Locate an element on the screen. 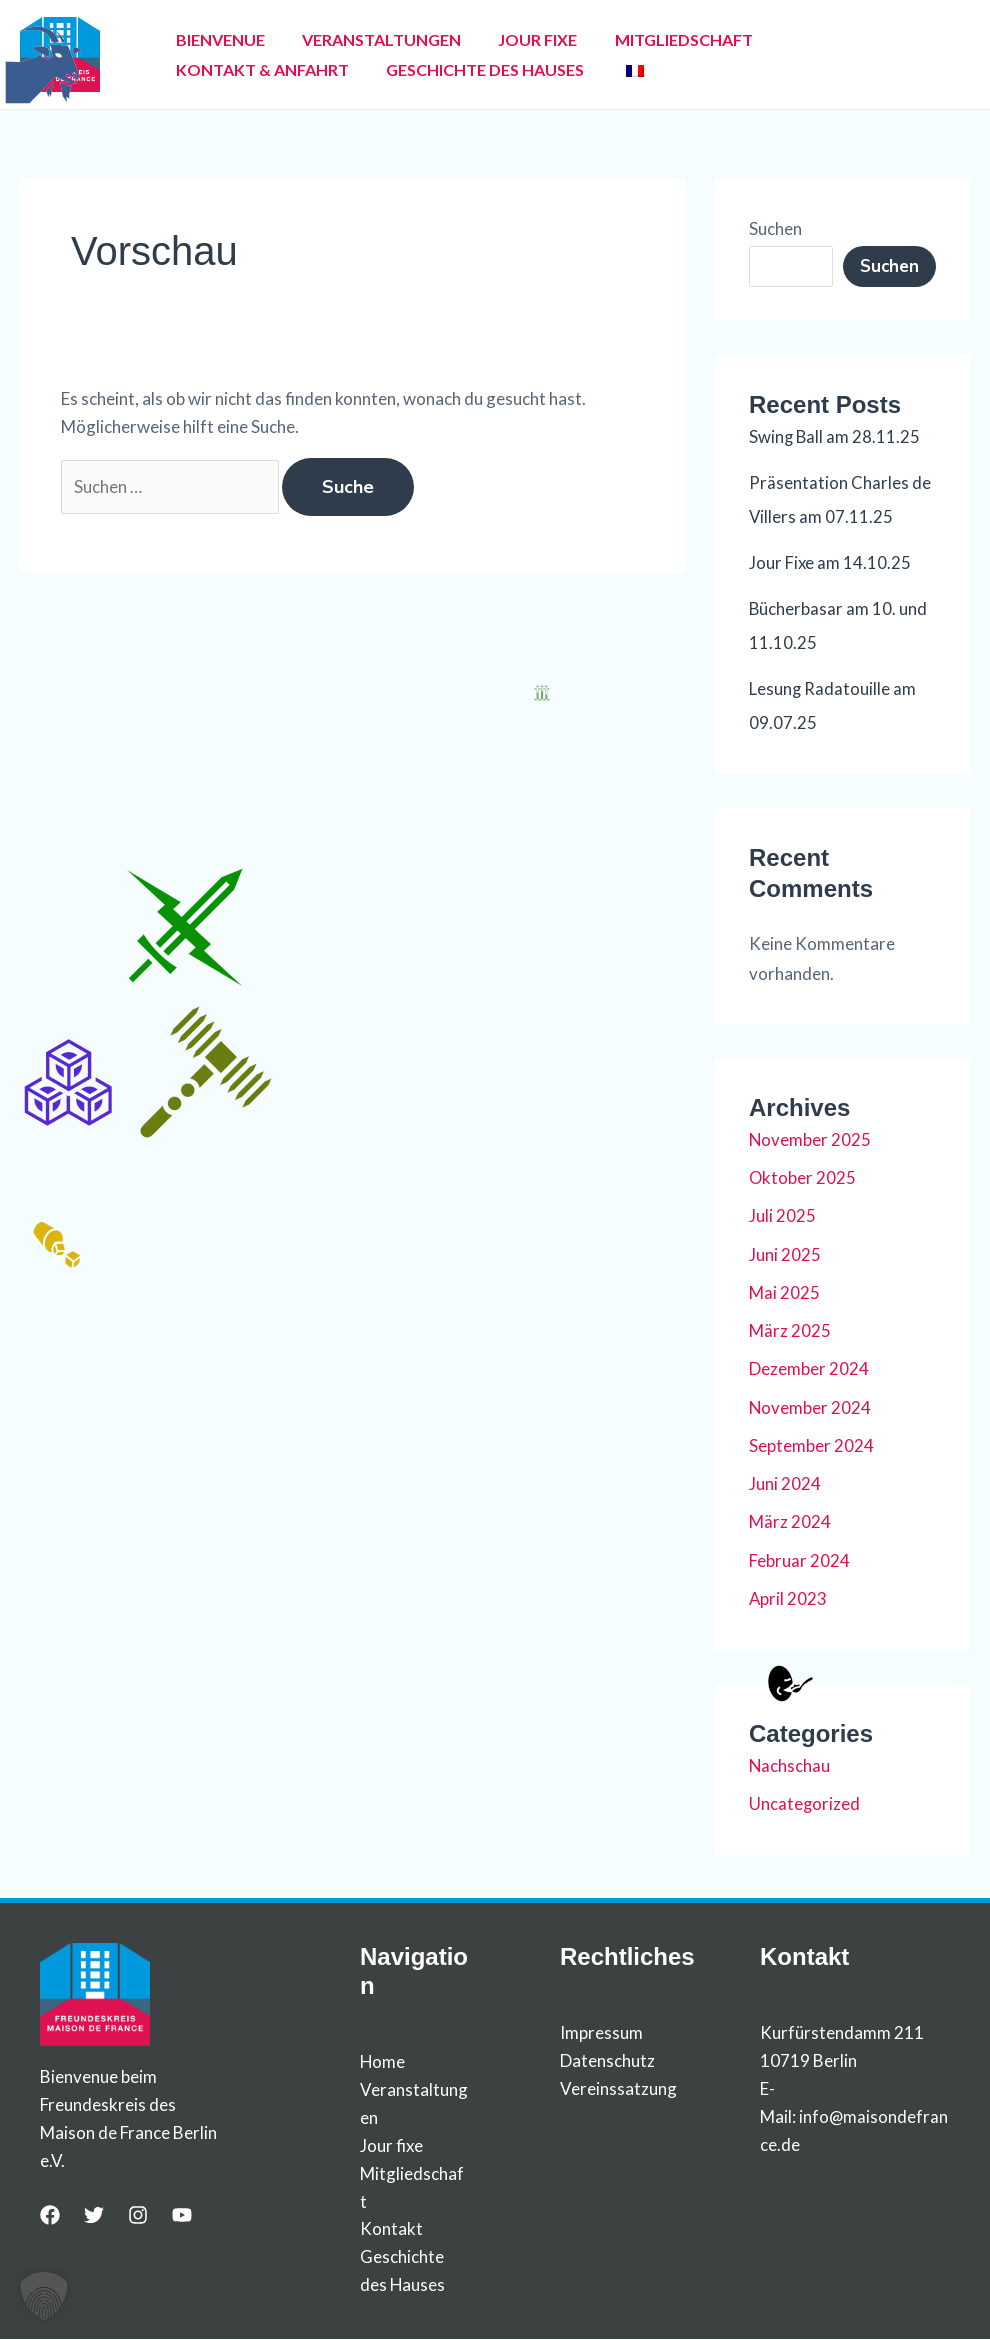 Image resolution: width=990 pixels, height=2340 pixels. toy mallet or hammer tool icon is located at coordinates (206, 1072).